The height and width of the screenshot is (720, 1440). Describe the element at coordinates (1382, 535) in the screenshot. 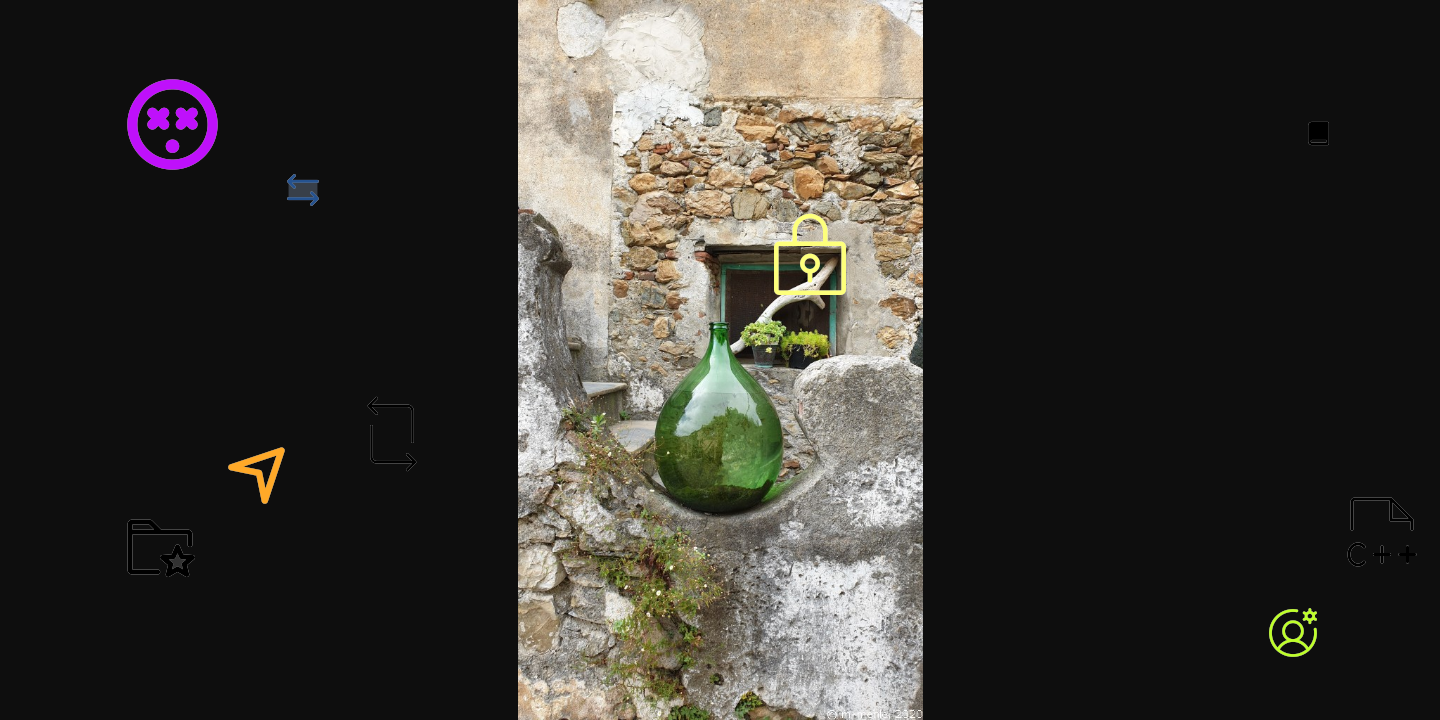

I see `open a C++ source file` at that location.